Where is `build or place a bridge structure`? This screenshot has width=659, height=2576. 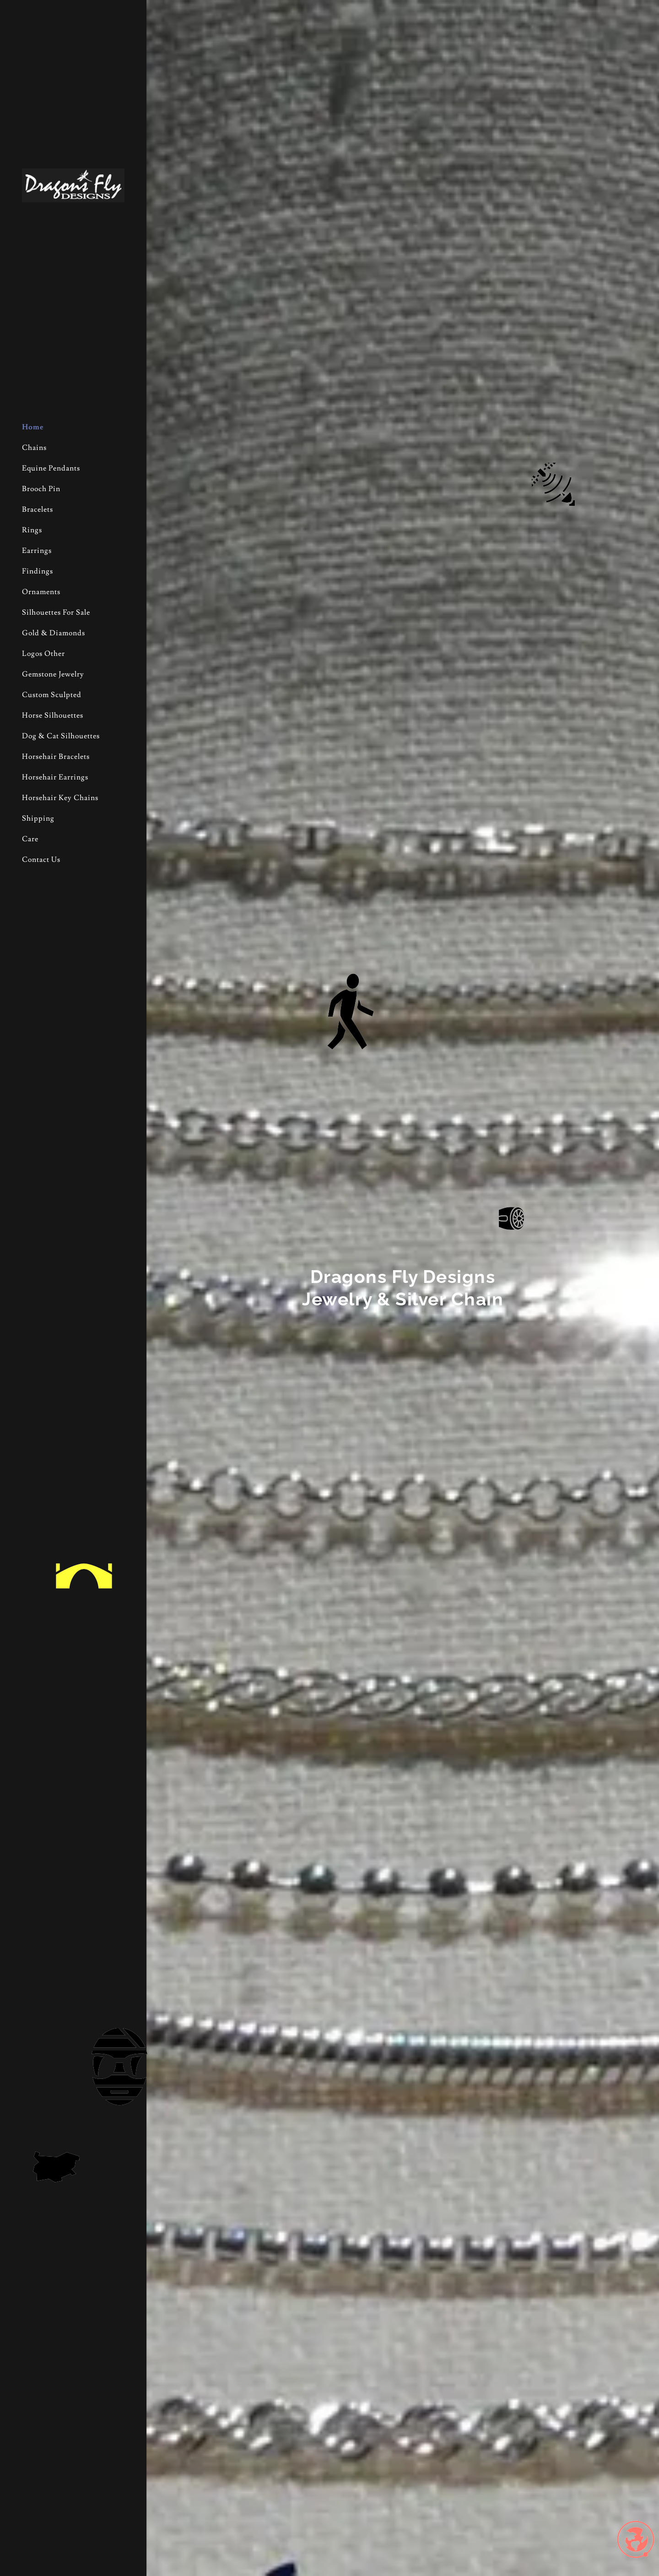
build or place a bridge structure is located at coordinates (84, 1562).